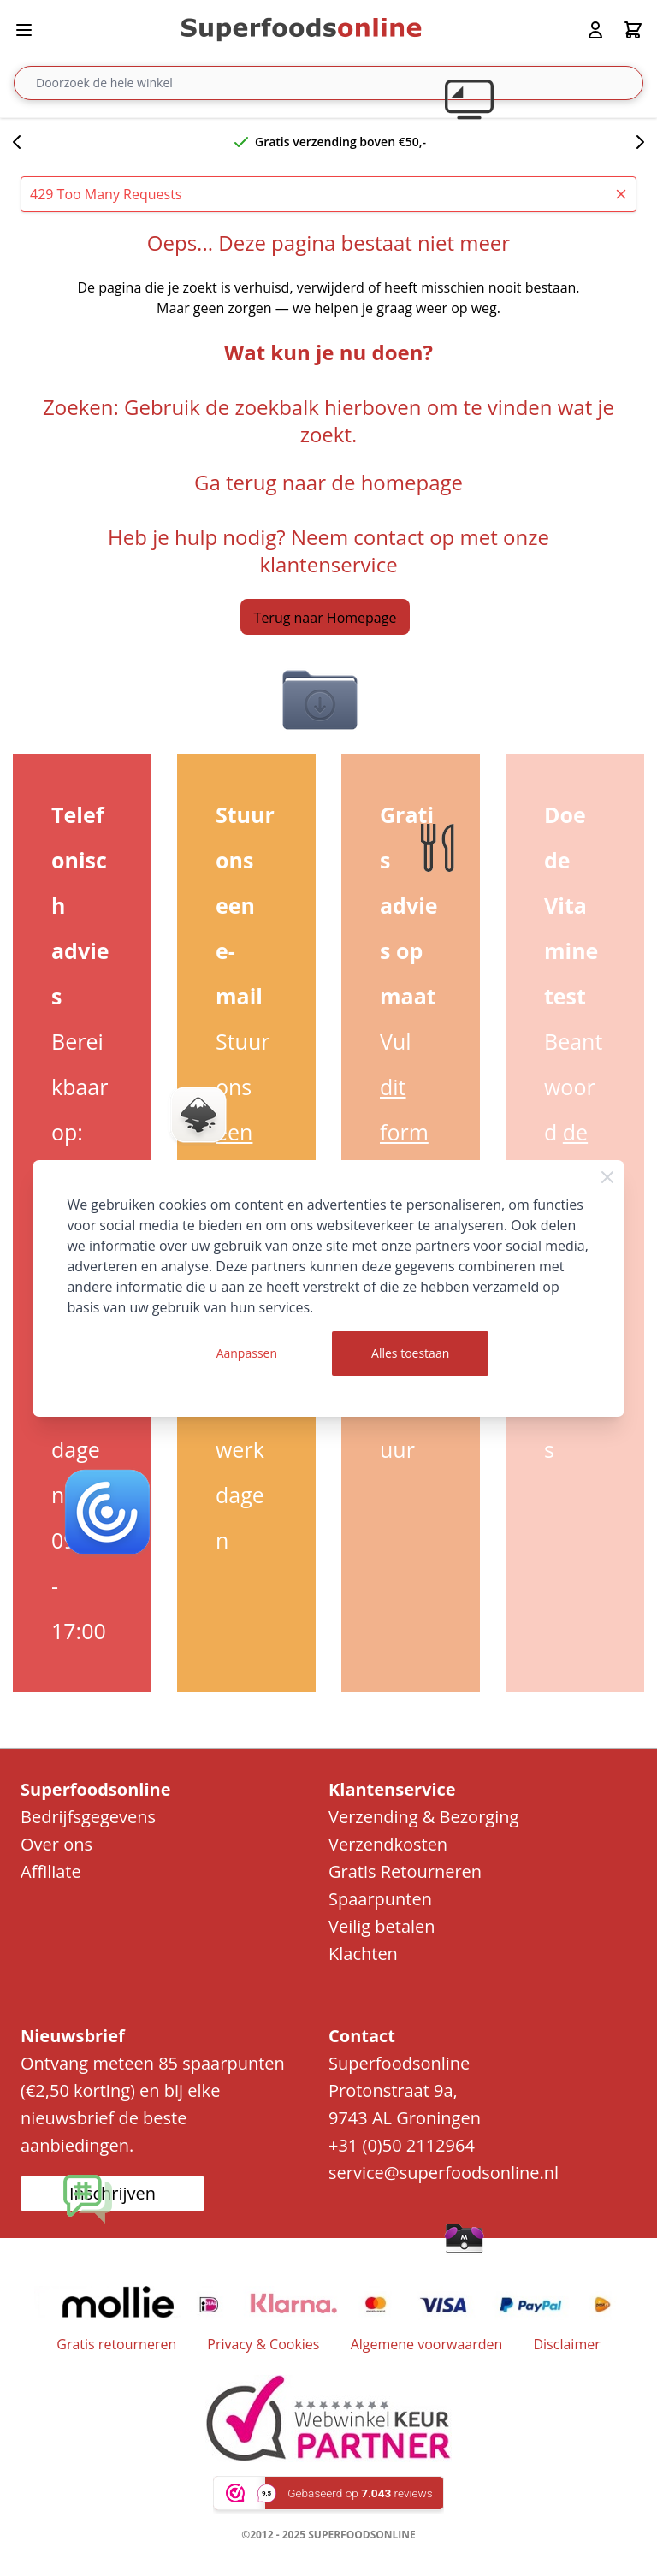 This screenshot has height=2576, width=657. I want to click on open pokémon master ball themed folder, so click(464, 2239).